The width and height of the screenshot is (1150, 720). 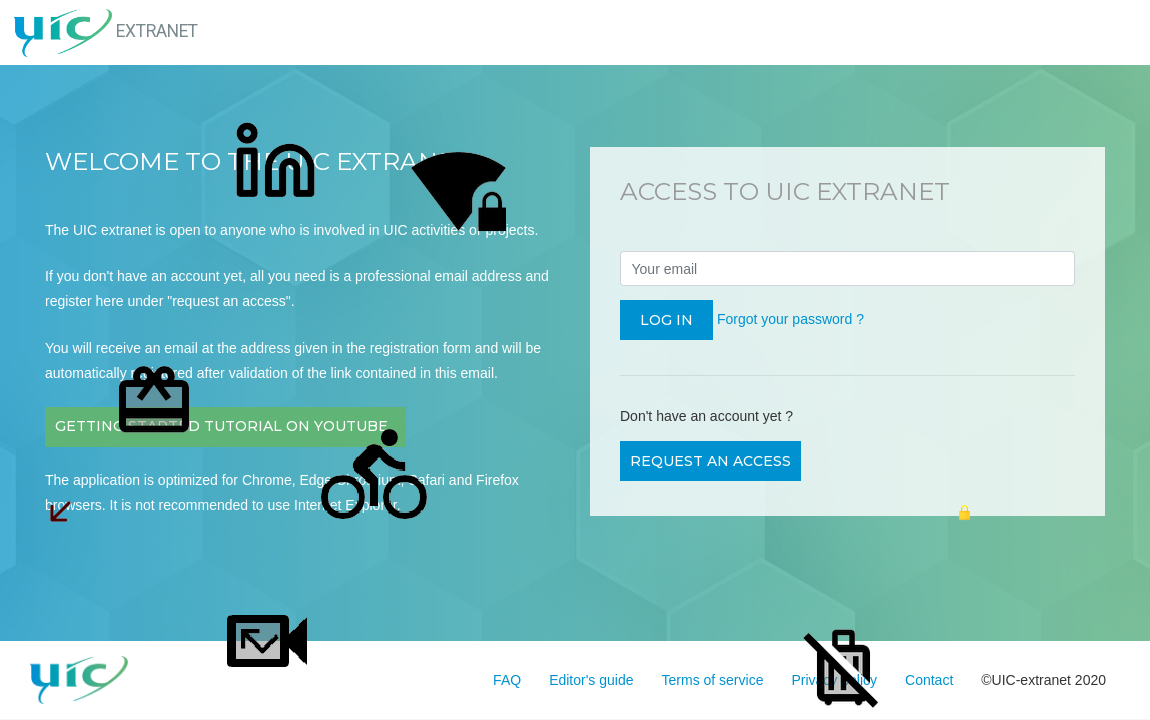 What do you see at coordinates (843, 667) in the screenshot?
I see `no luggage allowed in this area` at bounding box center [843, 667].